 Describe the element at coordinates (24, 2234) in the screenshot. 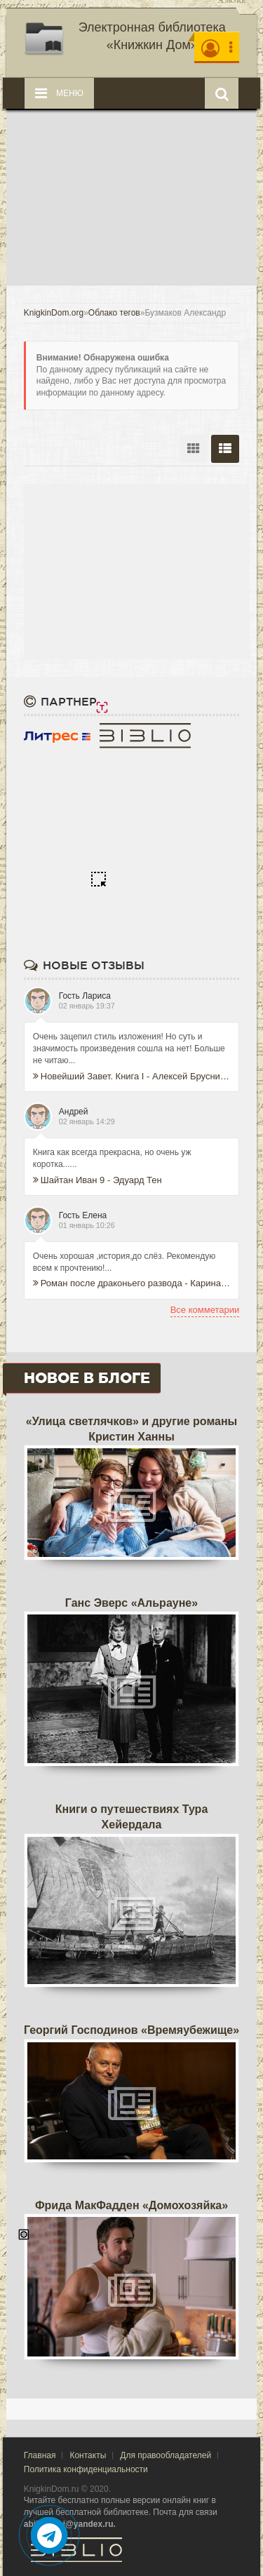

I see `access heating and cooling controls` at that location.